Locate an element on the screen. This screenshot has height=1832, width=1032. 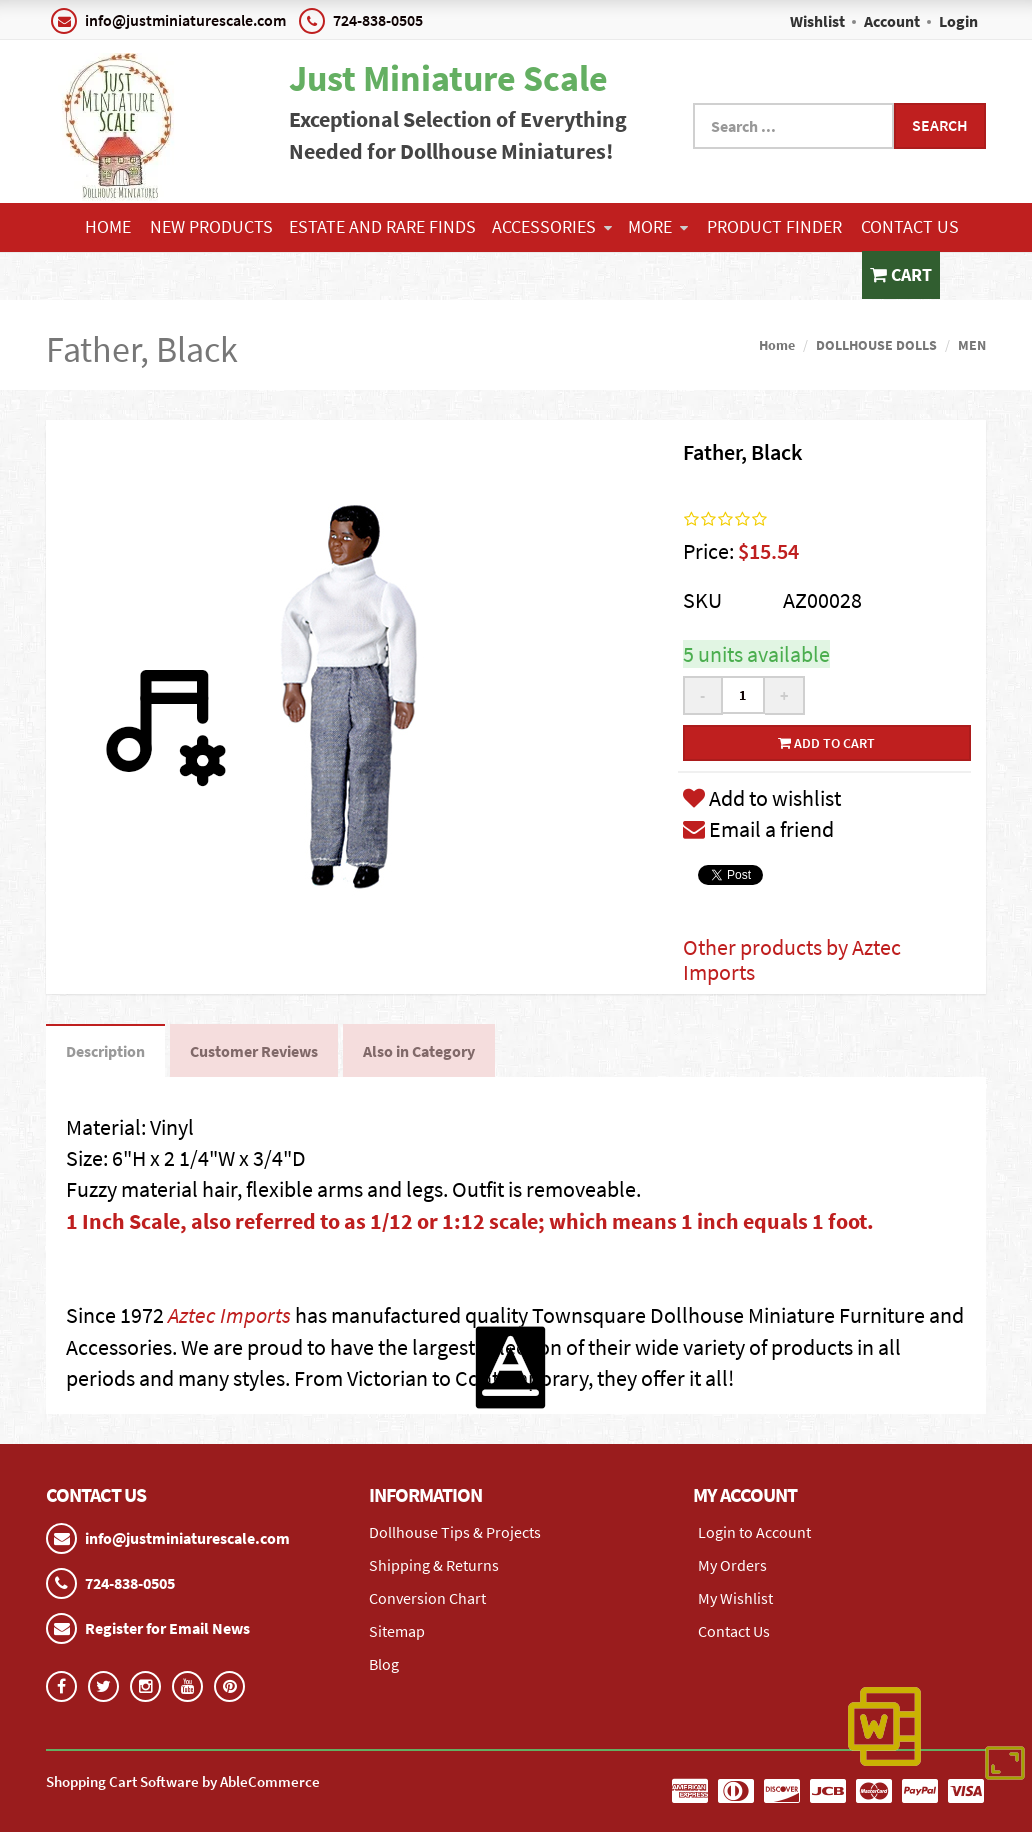
enter fullscreen mode is located at coordinates (1005, 1763).